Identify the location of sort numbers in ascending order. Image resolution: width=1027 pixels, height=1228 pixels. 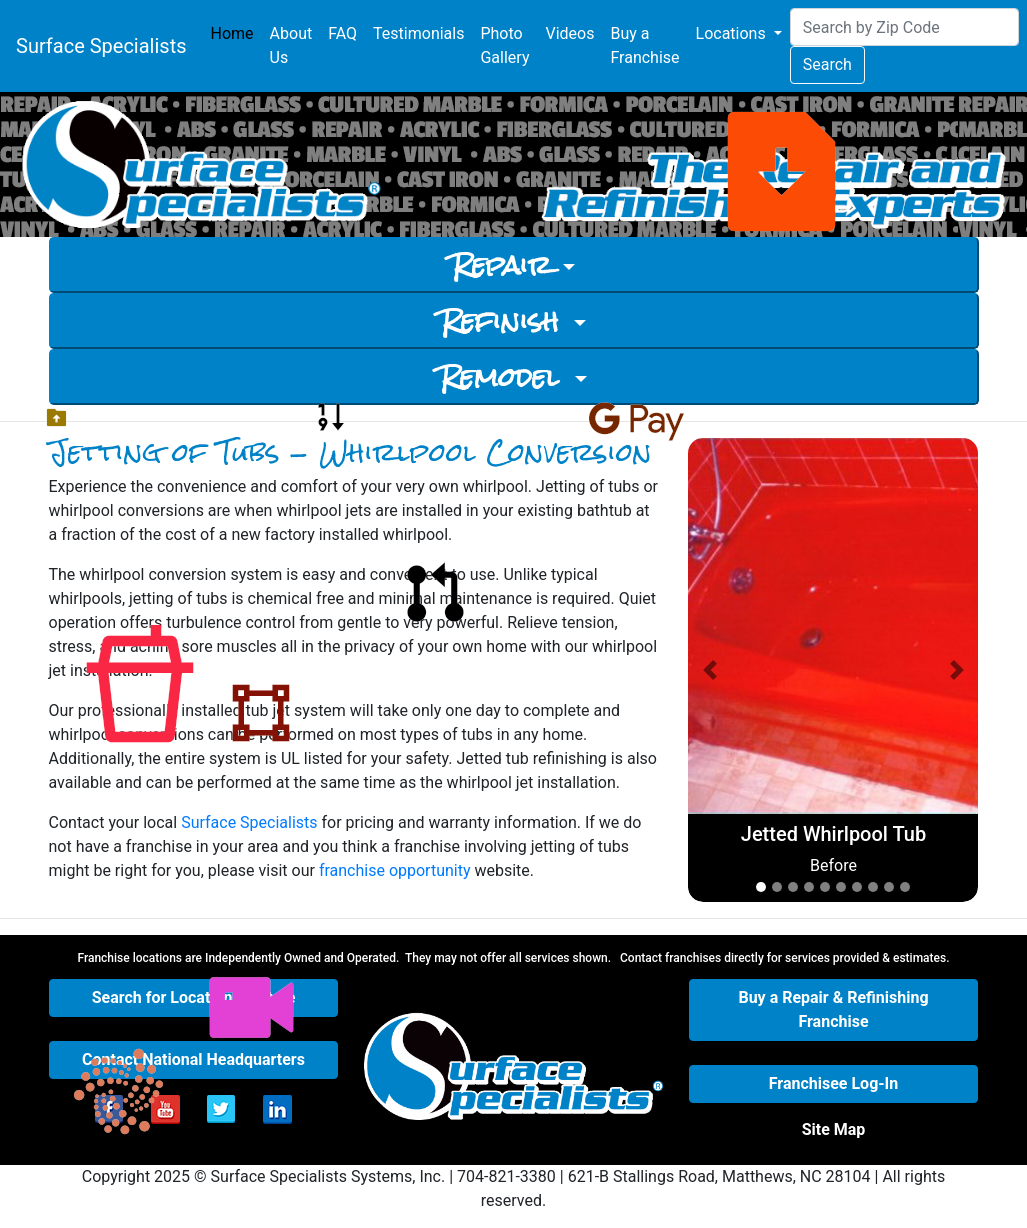
(329, 417).